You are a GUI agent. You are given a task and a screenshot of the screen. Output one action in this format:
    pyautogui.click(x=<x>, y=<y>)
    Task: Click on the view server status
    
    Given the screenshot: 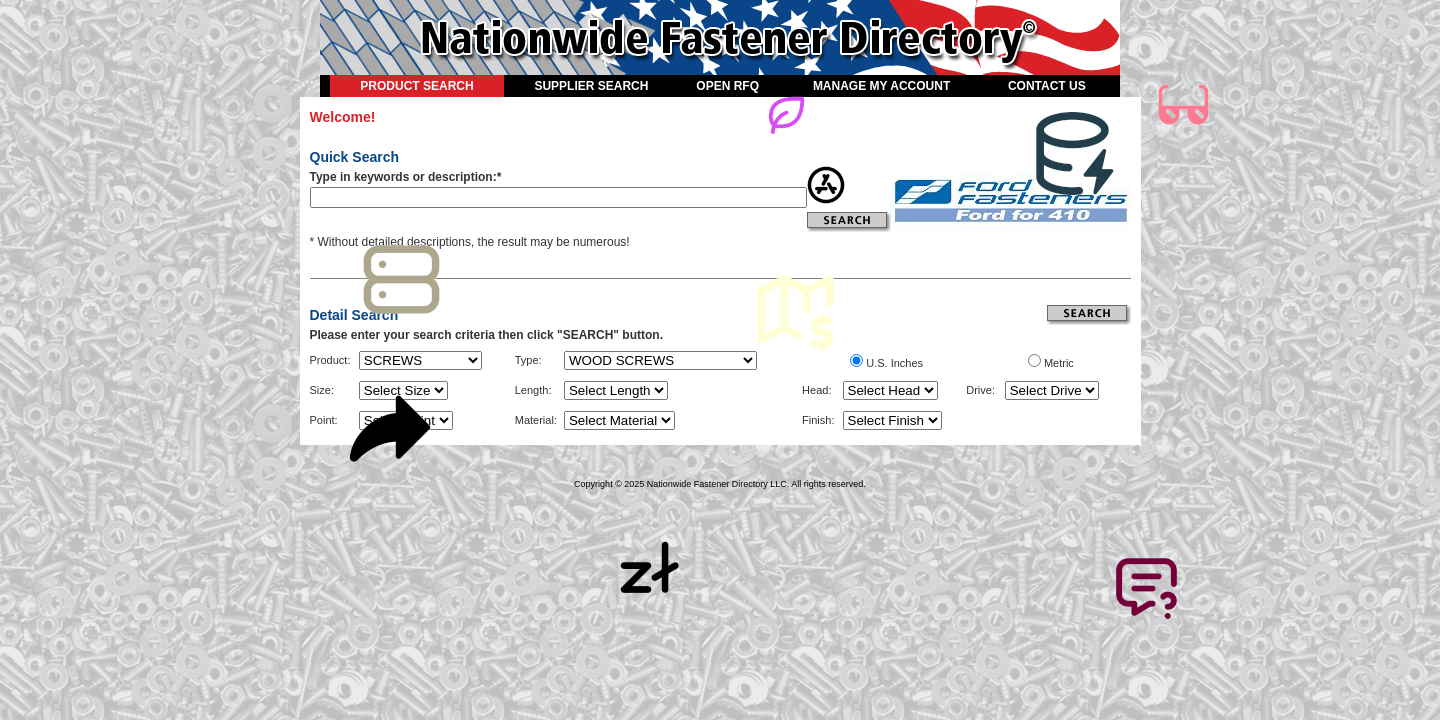 What is the action you would take?
    pyautogui.click(x=401, y=279)
    